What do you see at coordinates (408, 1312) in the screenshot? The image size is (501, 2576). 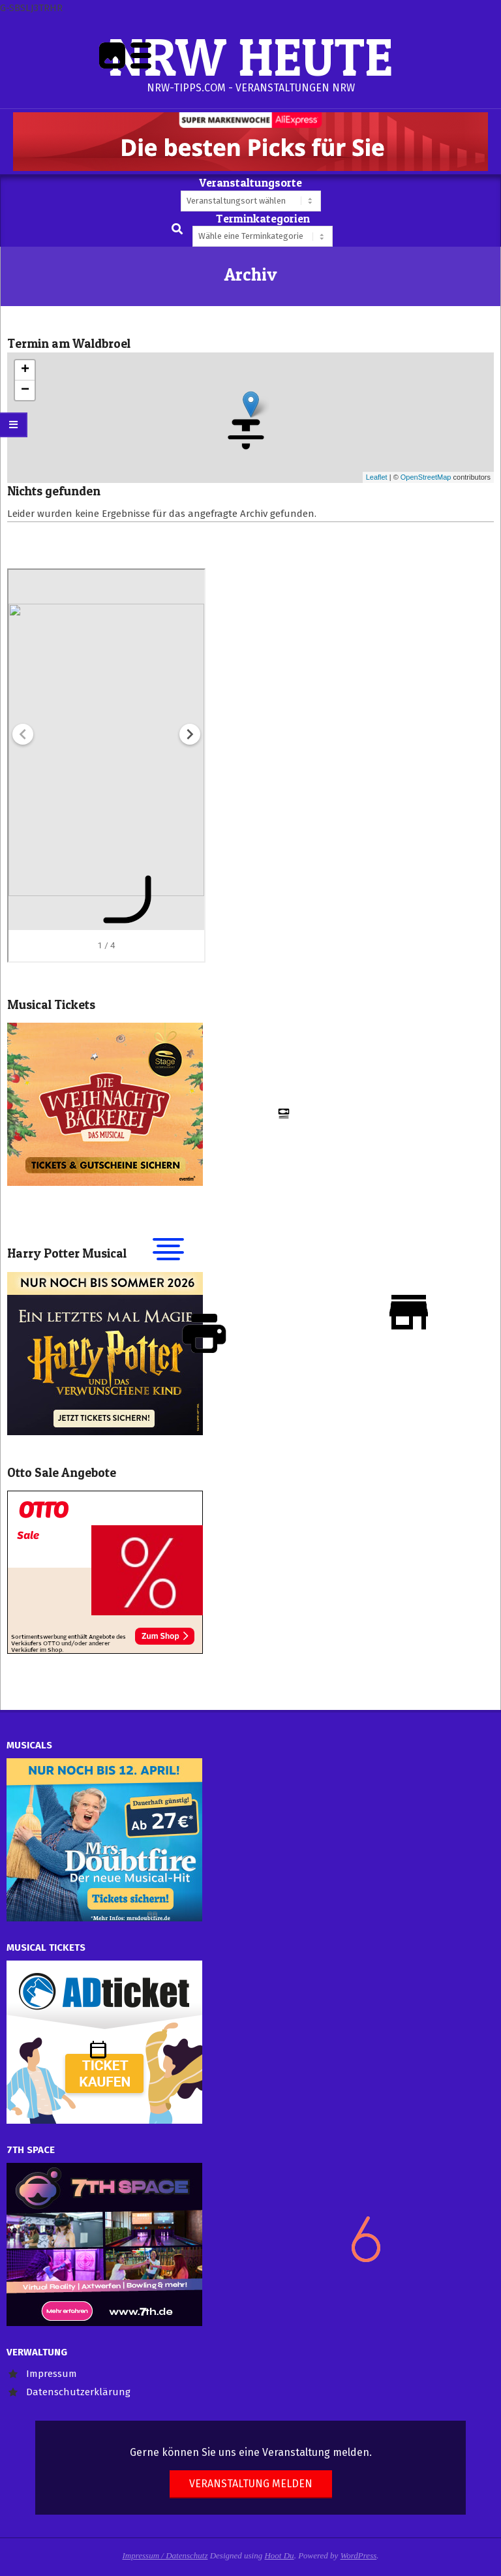 I see `find nearby stores or shopping locations` at bounding box center [408, 1312].